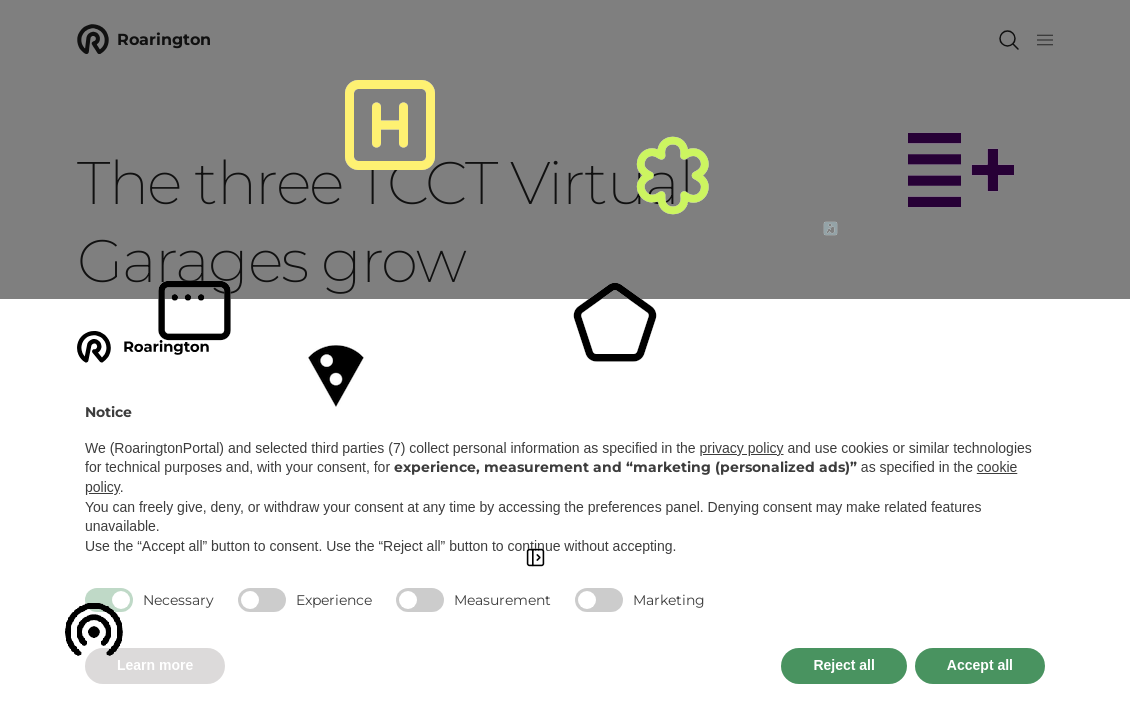  Describe the element at coordinates (336, 376) in the screenshot. I see `find nearby pizza restaurants` at that location.